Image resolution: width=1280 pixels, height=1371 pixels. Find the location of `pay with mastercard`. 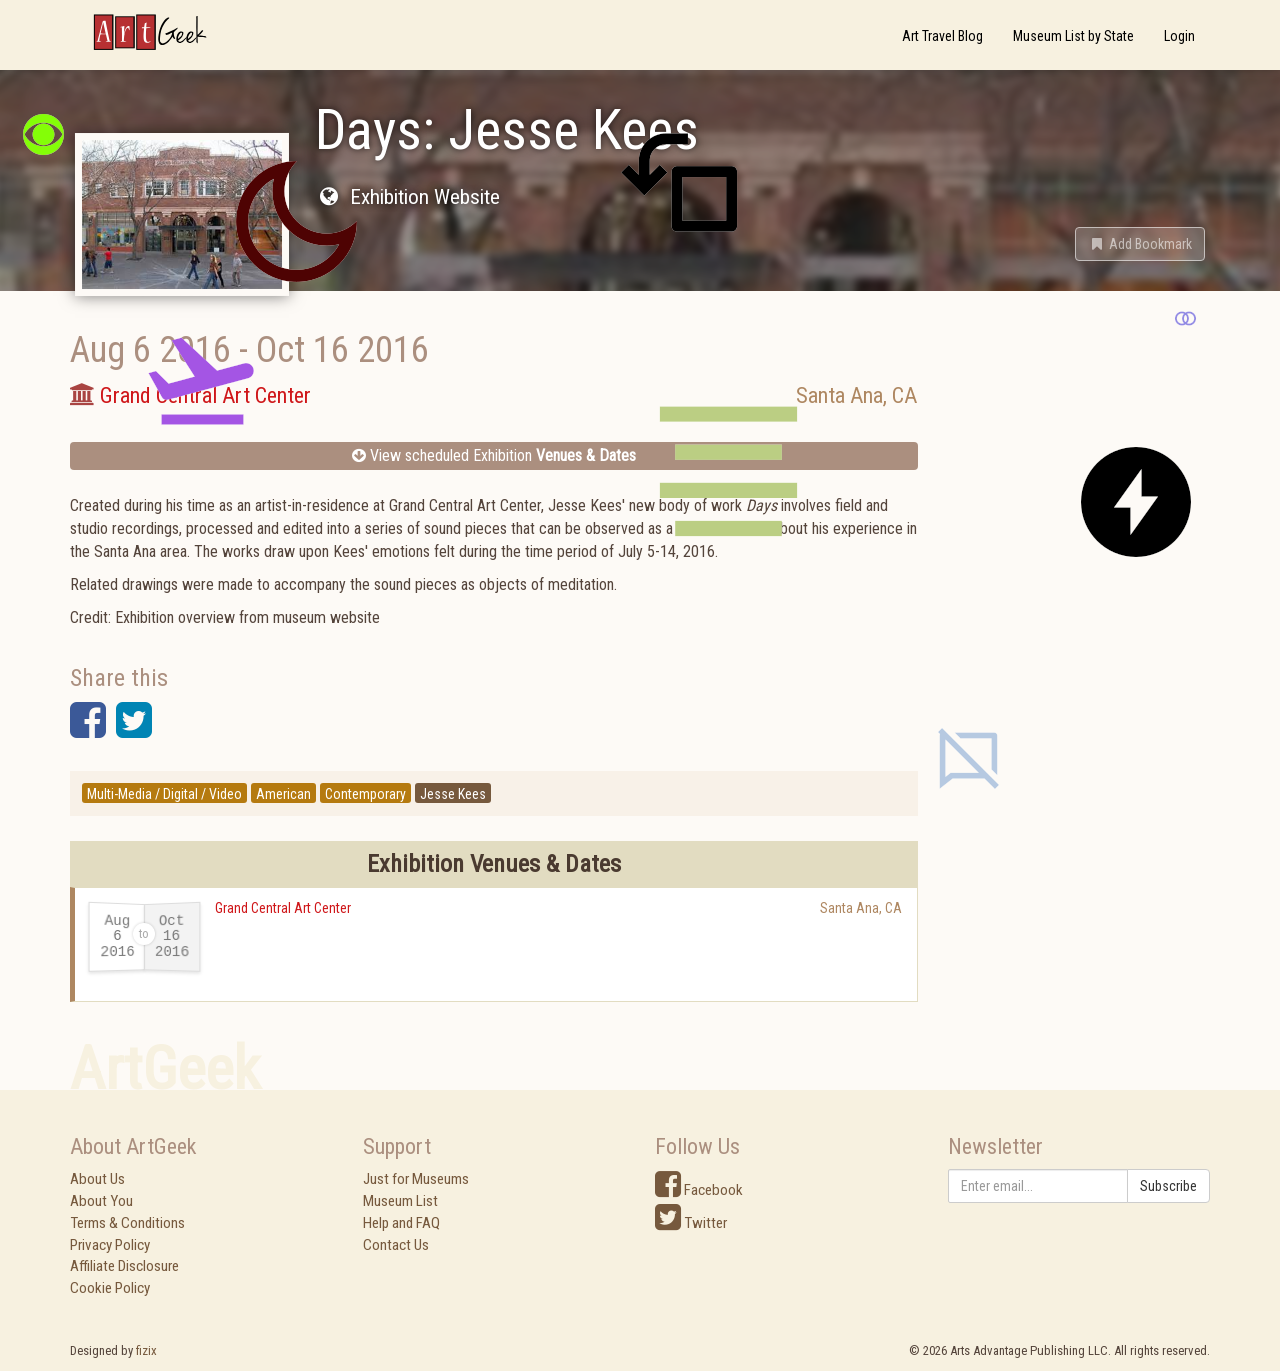

pay with mastercard is located at coordinates (1185, 318).